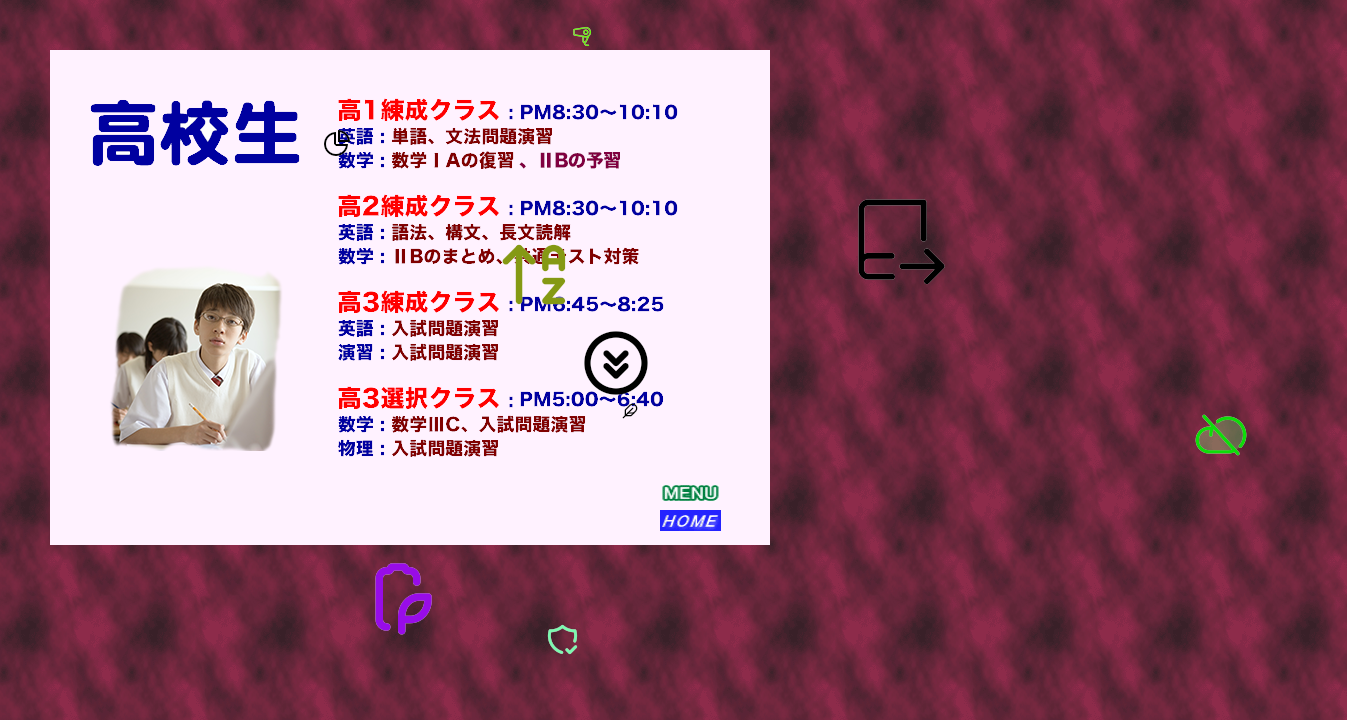 The image size is (1347, 720). I want to click on pull changes from a remote repository, so click(898, 245).